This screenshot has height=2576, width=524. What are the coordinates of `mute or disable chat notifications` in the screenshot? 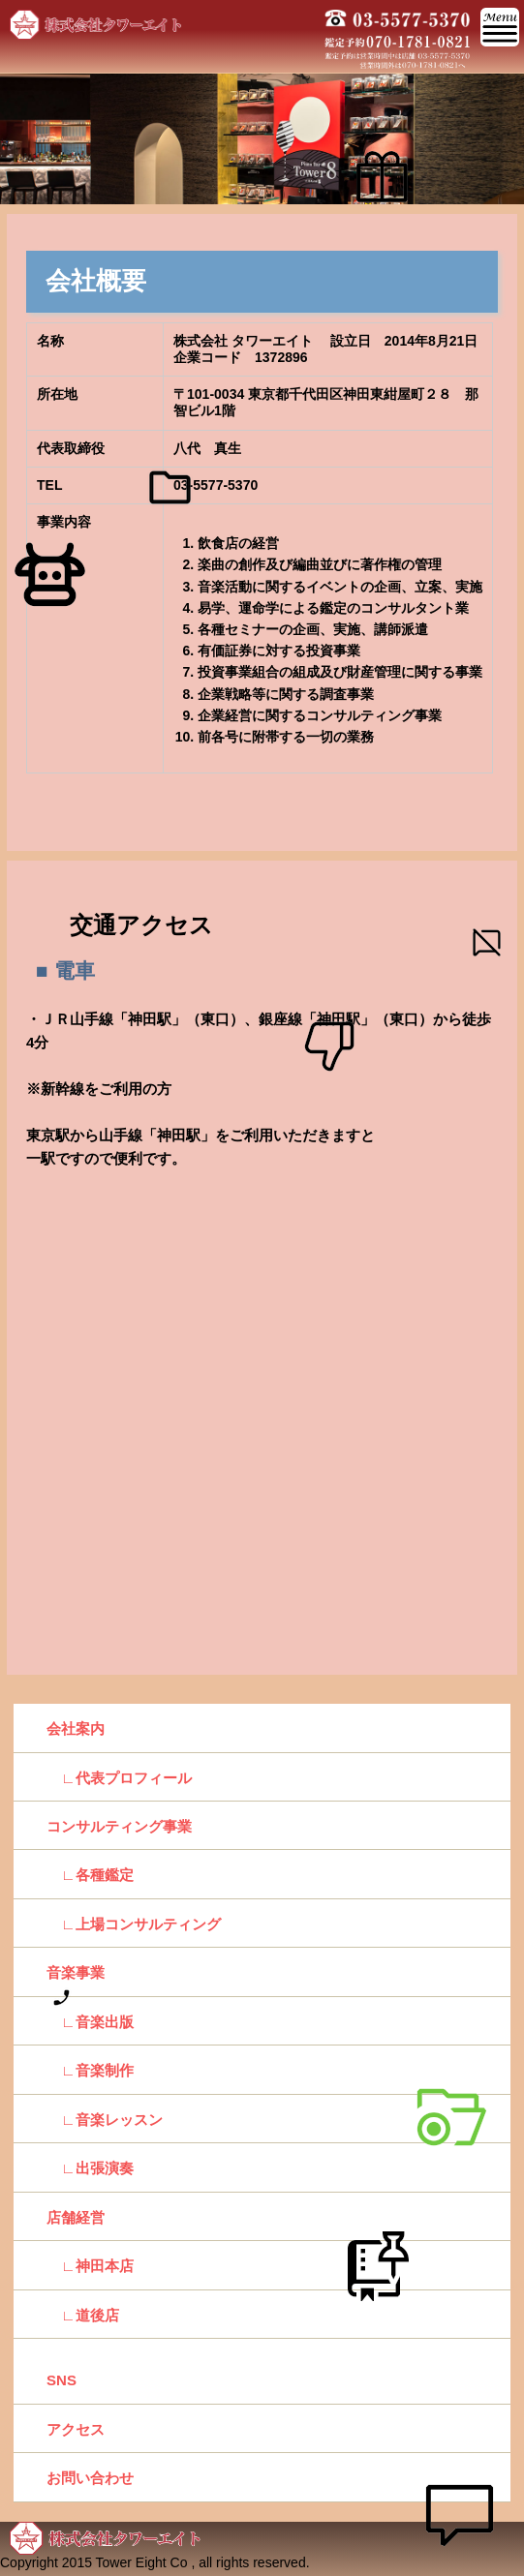 It's located at (486, 942).